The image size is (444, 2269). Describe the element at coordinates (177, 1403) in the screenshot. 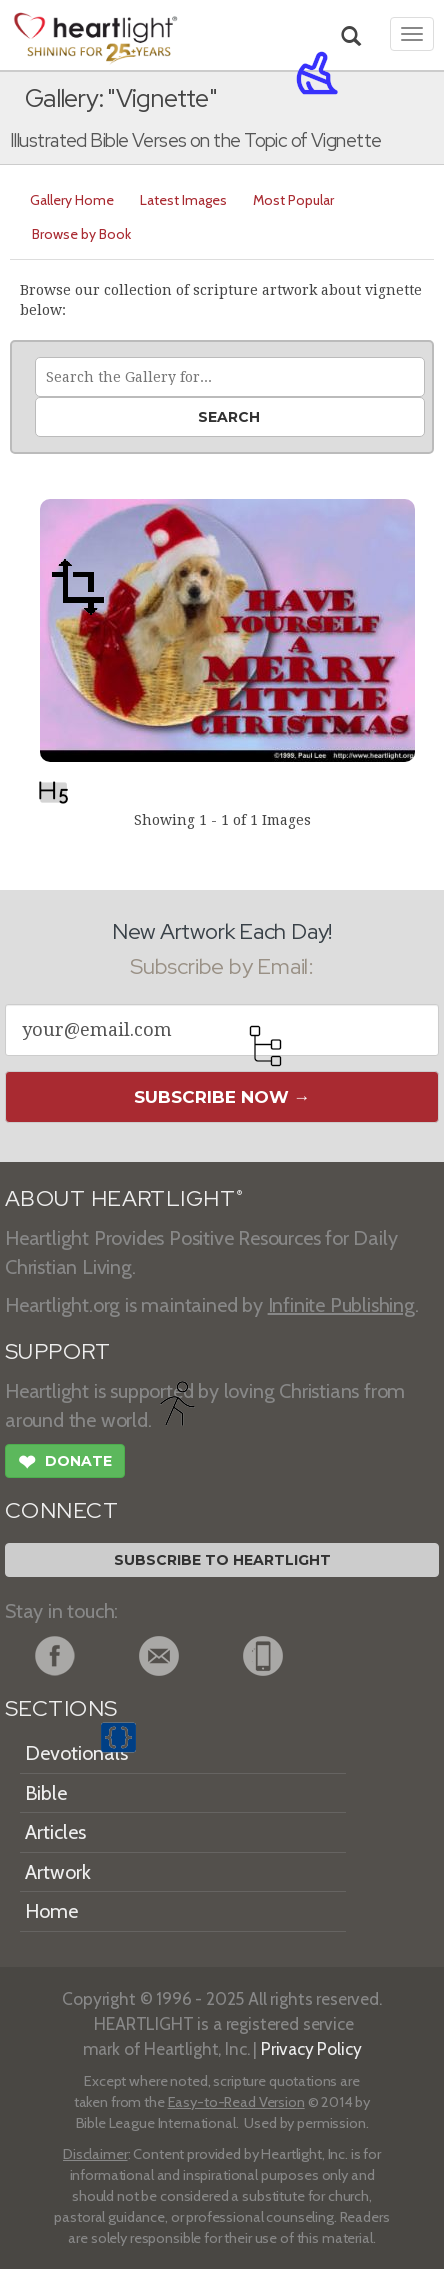

I see `indicates walking directions or pedestrian route` at that location.